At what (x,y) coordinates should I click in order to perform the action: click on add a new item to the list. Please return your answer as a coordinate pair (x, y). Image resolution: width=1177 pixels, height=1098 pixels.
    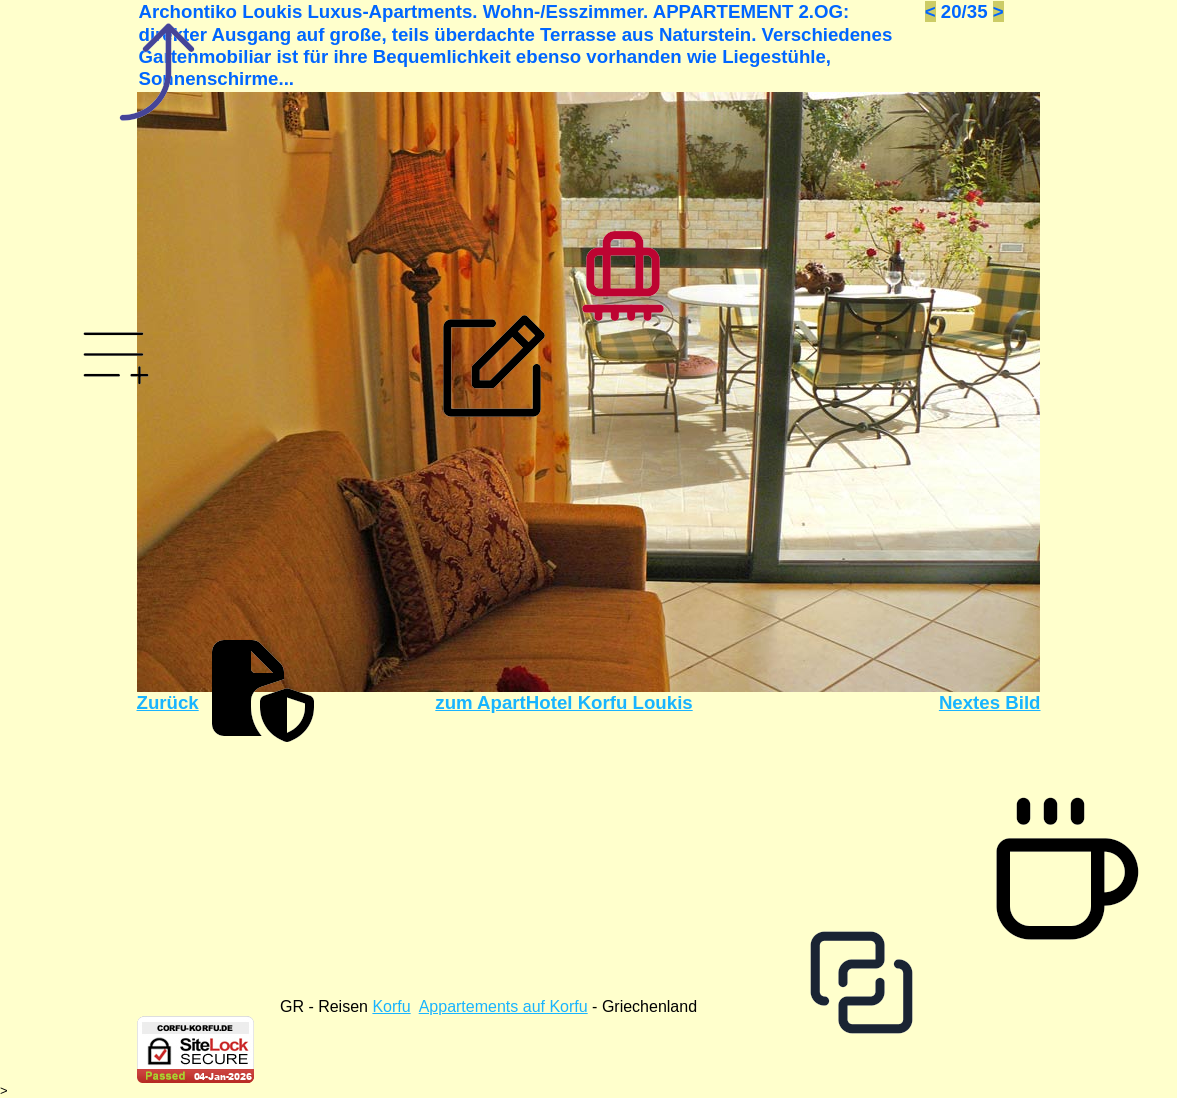
    Looking at the image, I should click on (113, 354).